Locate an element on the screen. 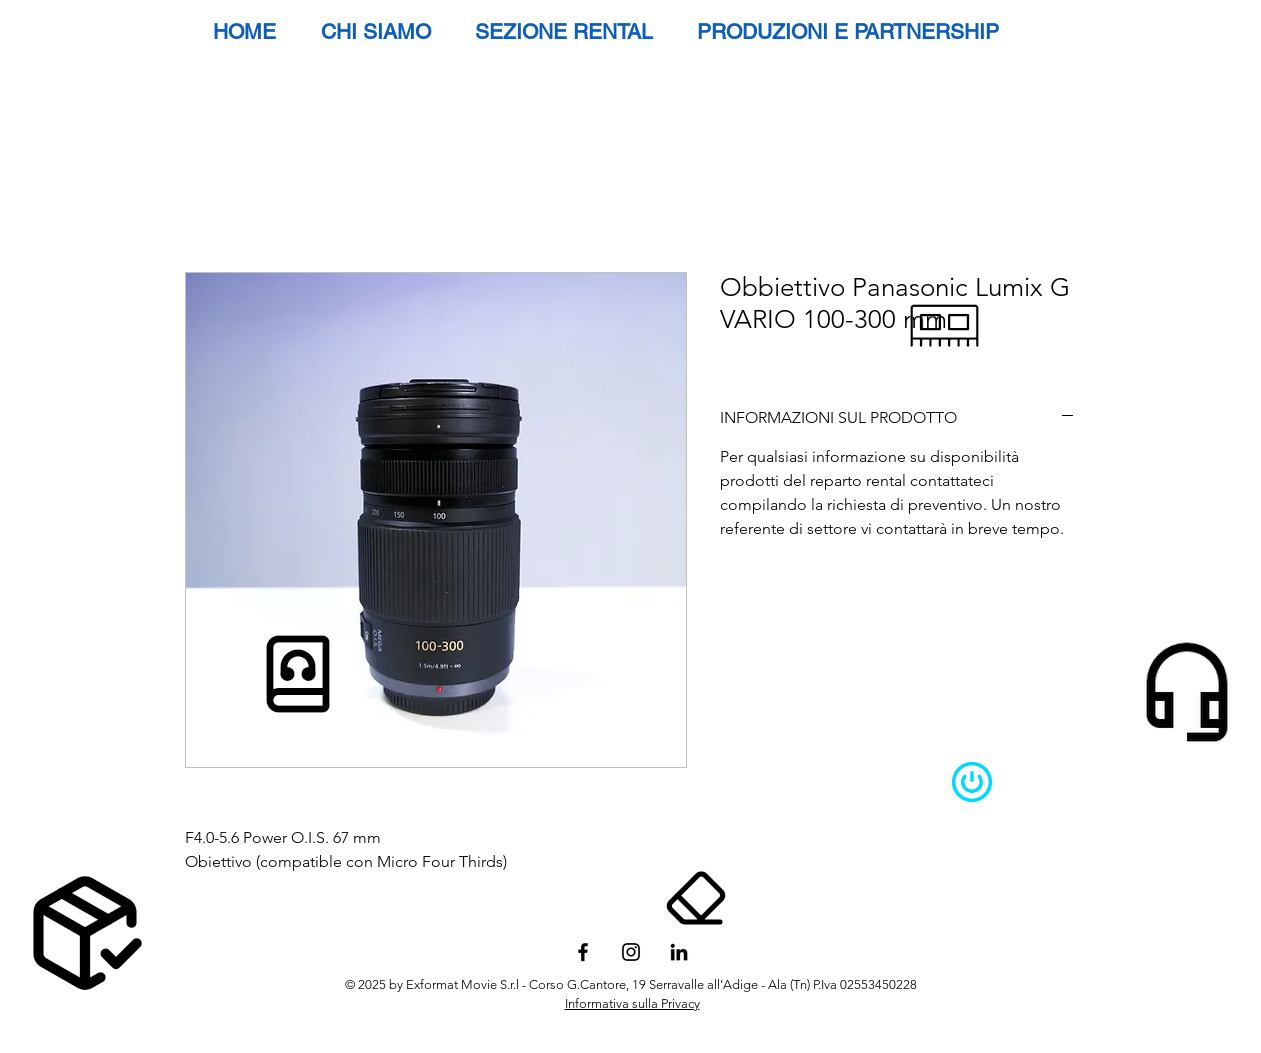 The image size is (1261, 1053). turn device on or off is located at coordinates (972, 782).